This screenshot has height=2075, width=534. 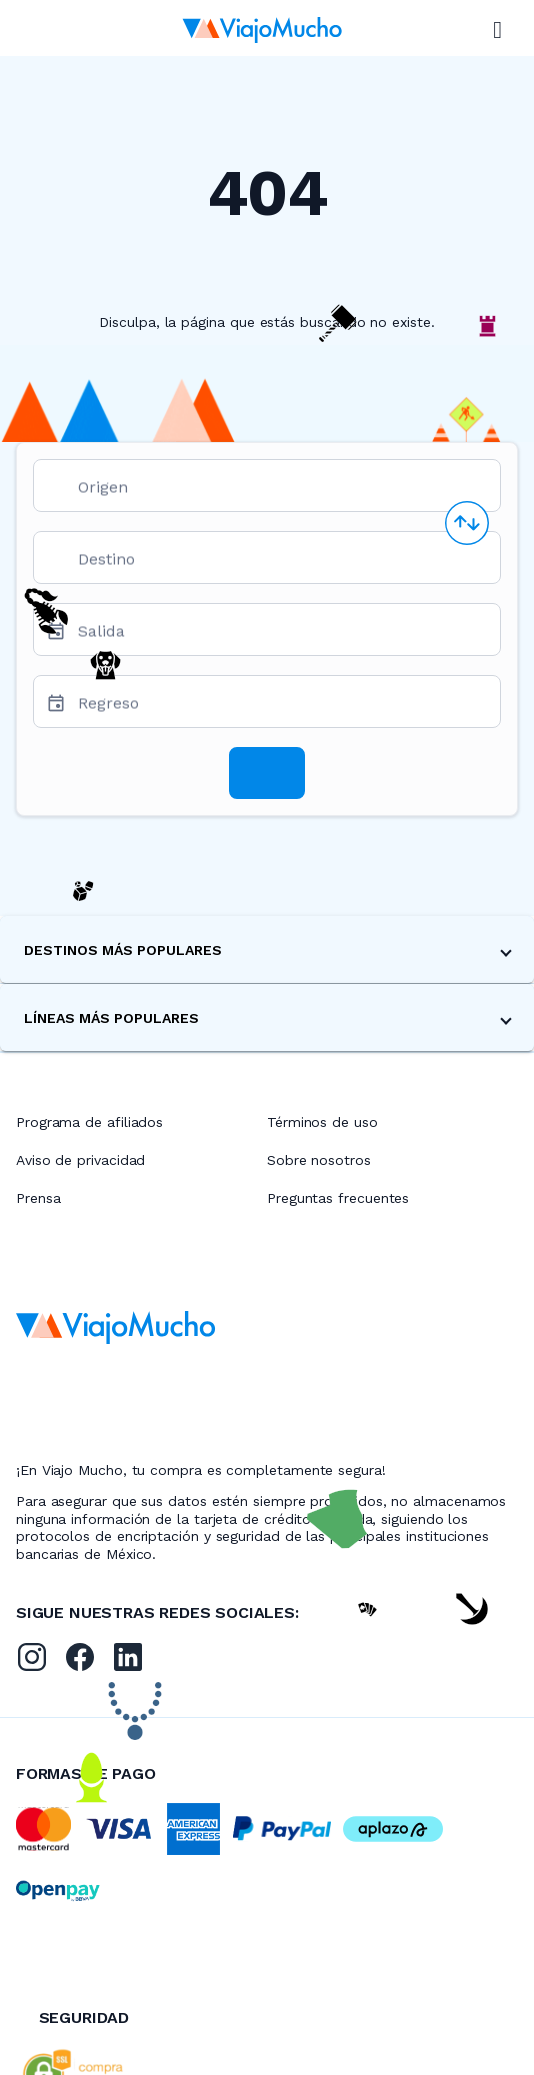 What do you see at coordinates (367, 1609) in the screenshot?
I see `access card games or poker` at bounding box center [367, 1609].